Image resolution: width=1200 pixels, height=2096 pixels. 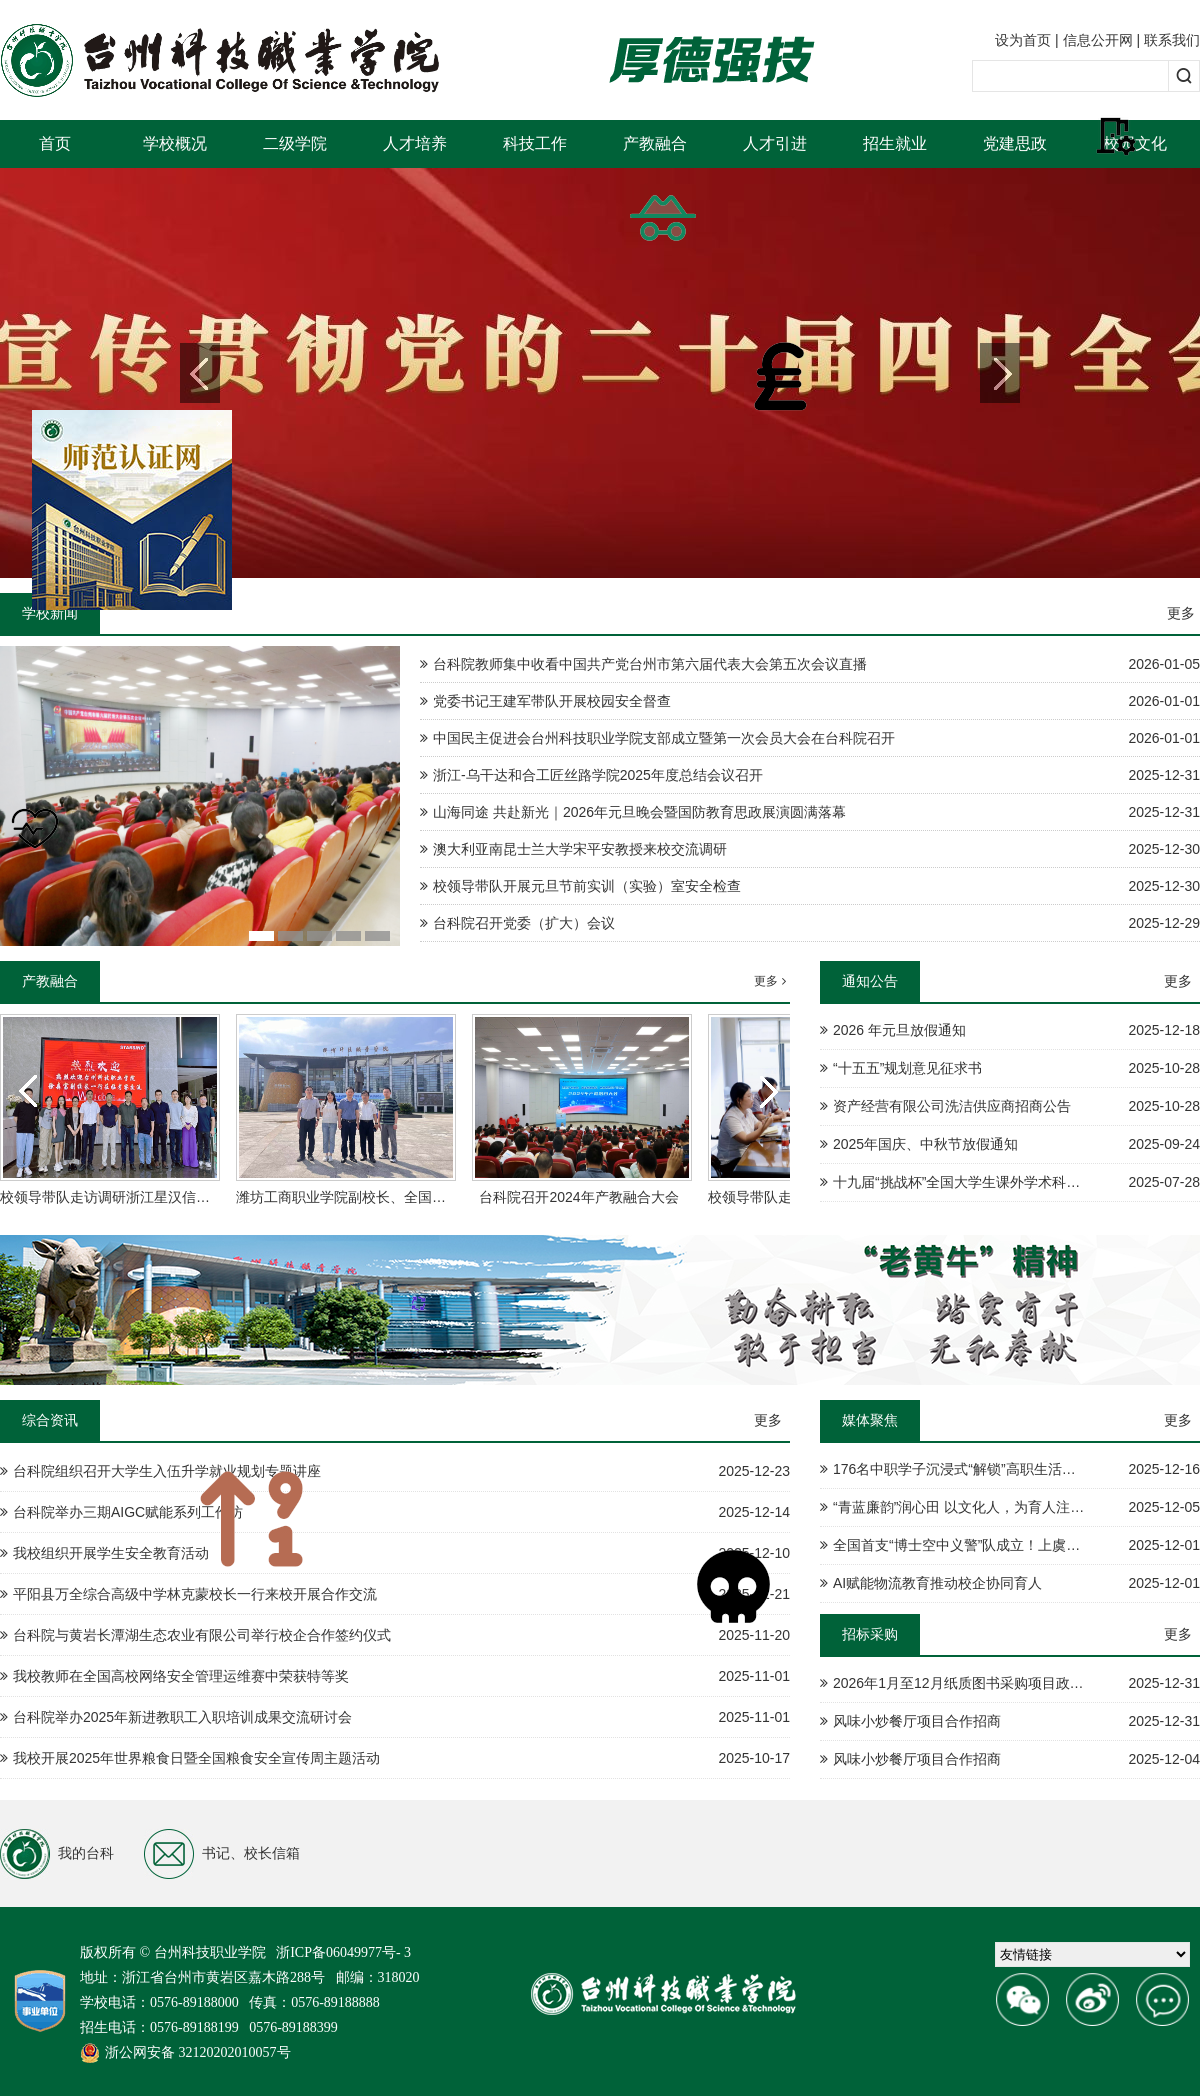 I want to click on adjust room or space settings, so click(x=1114, y=135).